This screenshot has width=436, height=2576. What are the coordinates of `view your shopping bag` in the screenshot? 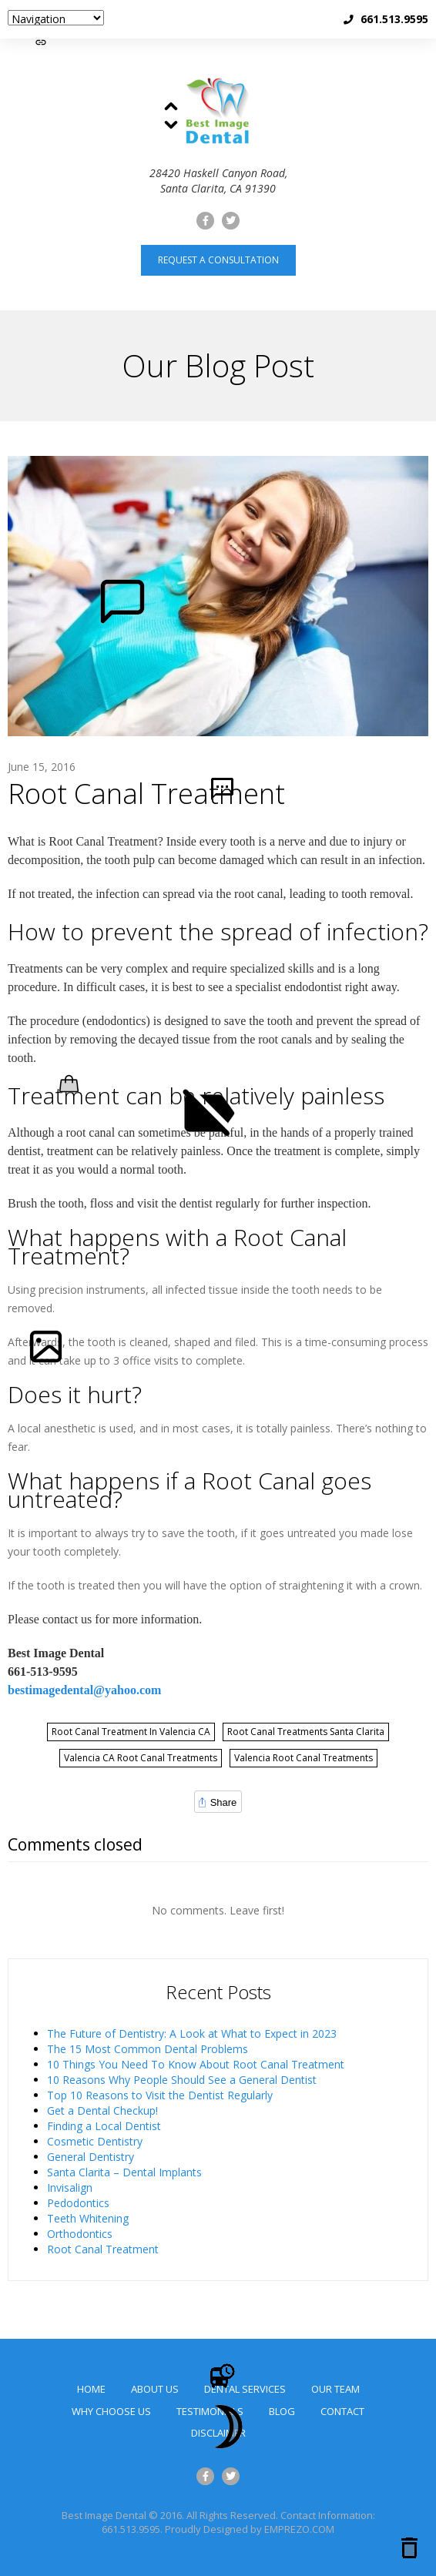 It's located at (69, 1084).